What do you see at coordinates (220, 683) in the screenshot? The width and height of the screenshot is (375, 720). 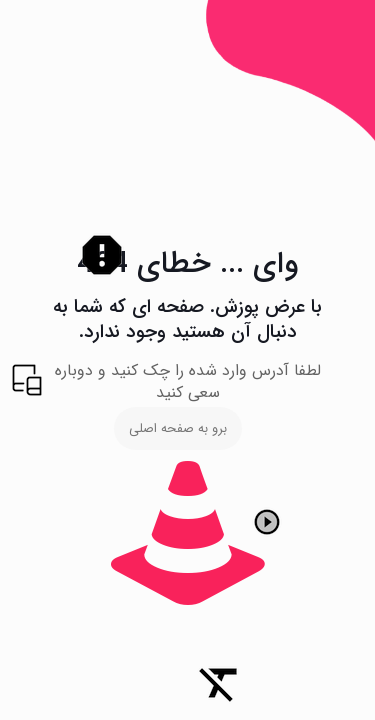 I see `clear text formatting` at bounding box center [220, 683].